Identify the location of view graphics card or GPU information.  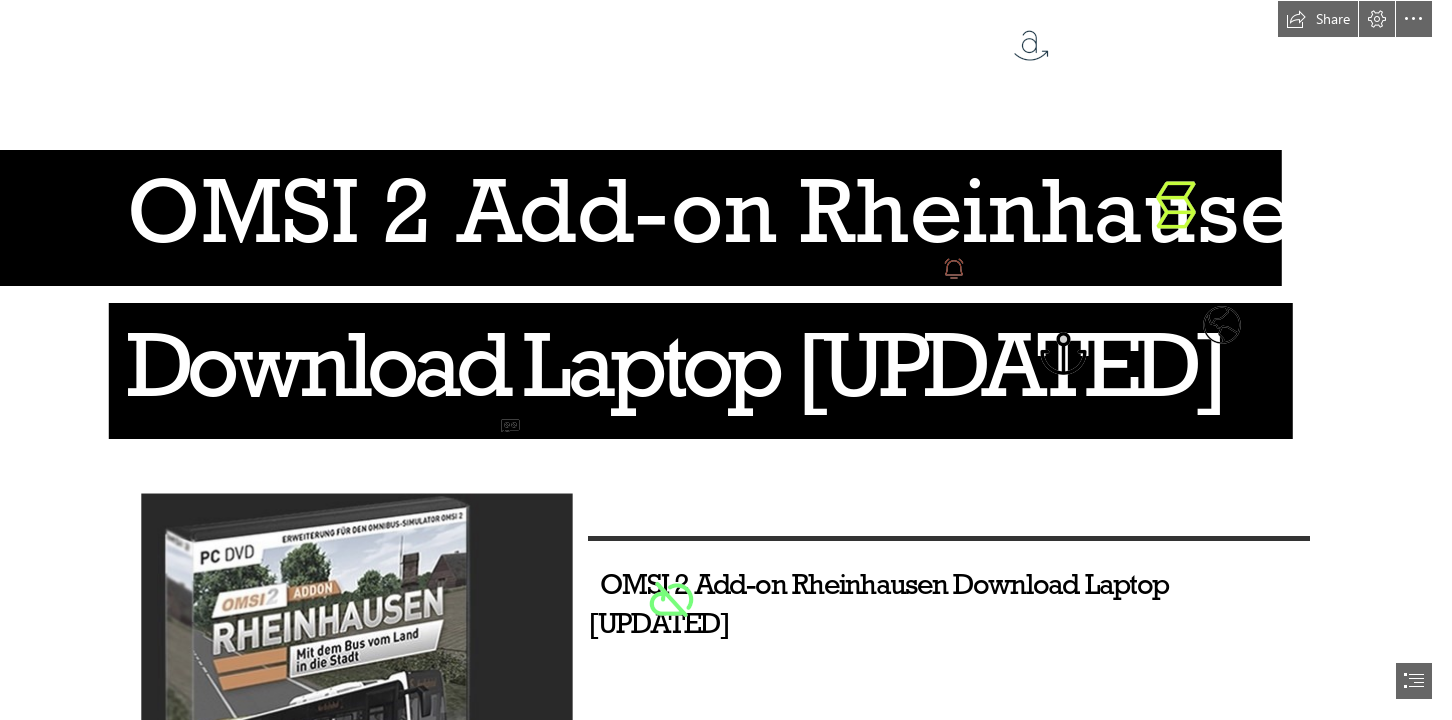
(510, 425).